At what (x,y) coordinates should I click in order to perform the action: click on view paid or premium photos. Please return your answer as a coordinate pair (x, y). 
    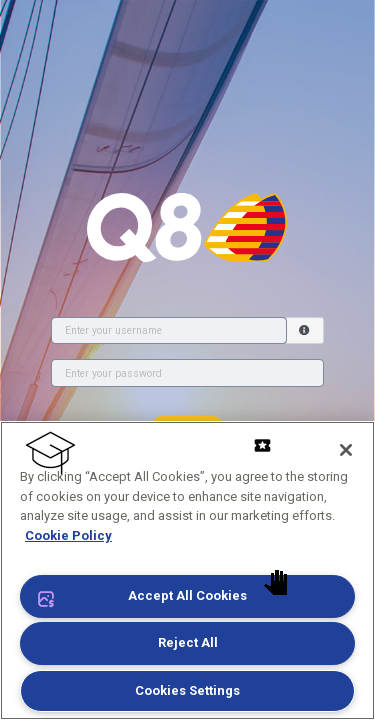
    Looking at the image, I should click on (46, 599).